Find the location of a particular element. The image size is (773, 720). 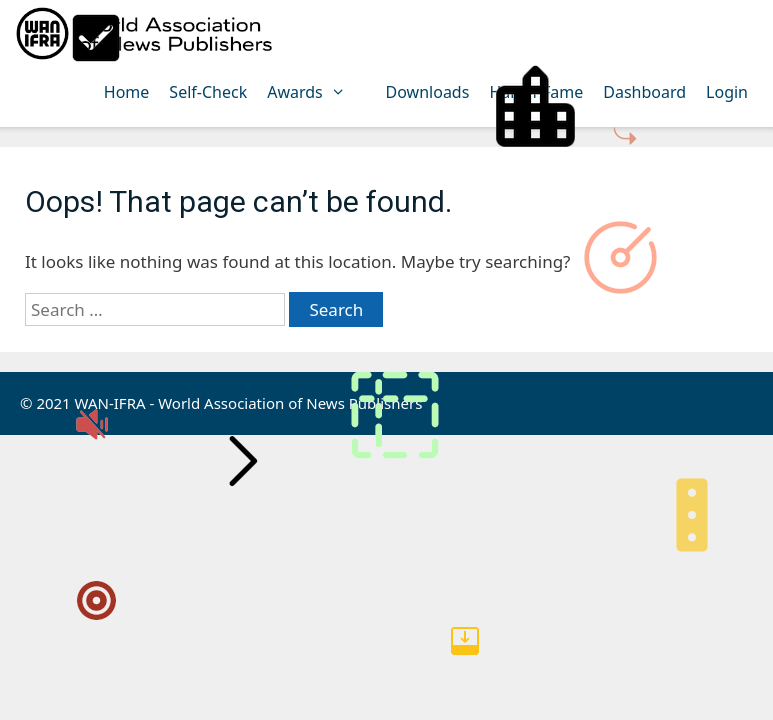

view city or urban locations is located at coordinates (535, 107).